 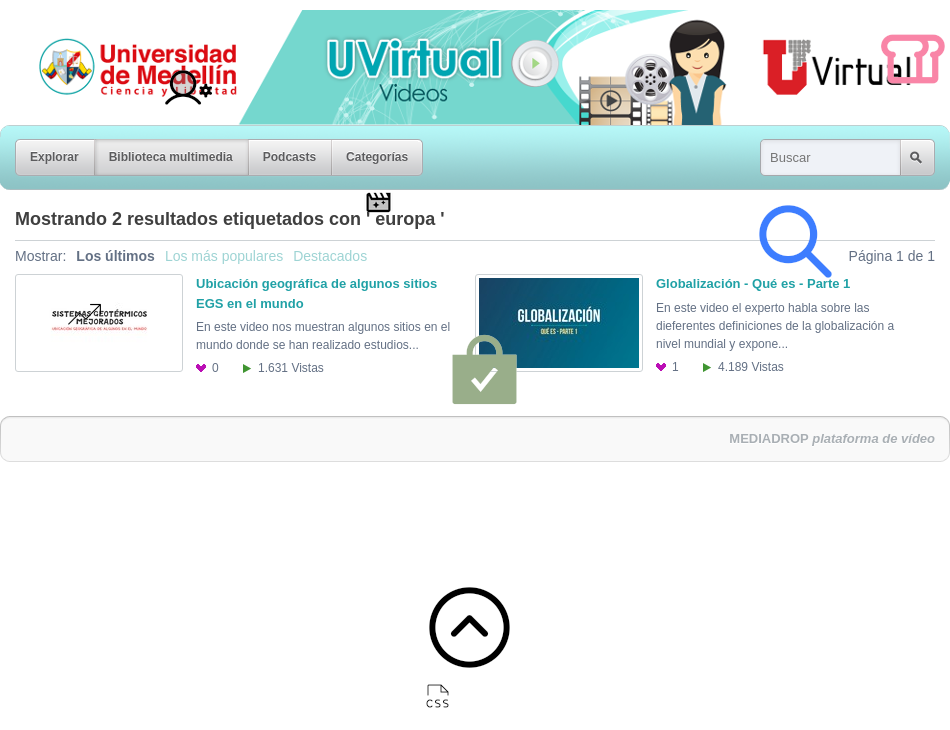 I want to click on scroll to top of page, so click(x=469, y=627).